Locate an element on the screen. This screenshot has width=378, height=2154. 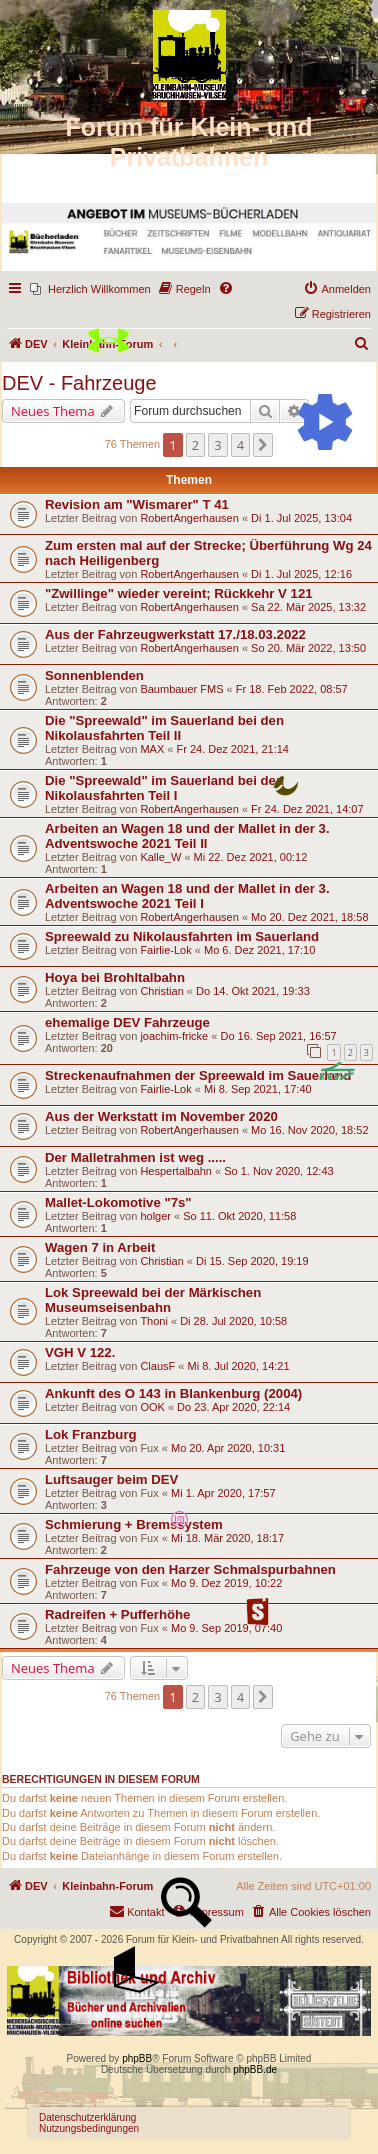
open YouTube Studio app is located at coordinates (325, 422).